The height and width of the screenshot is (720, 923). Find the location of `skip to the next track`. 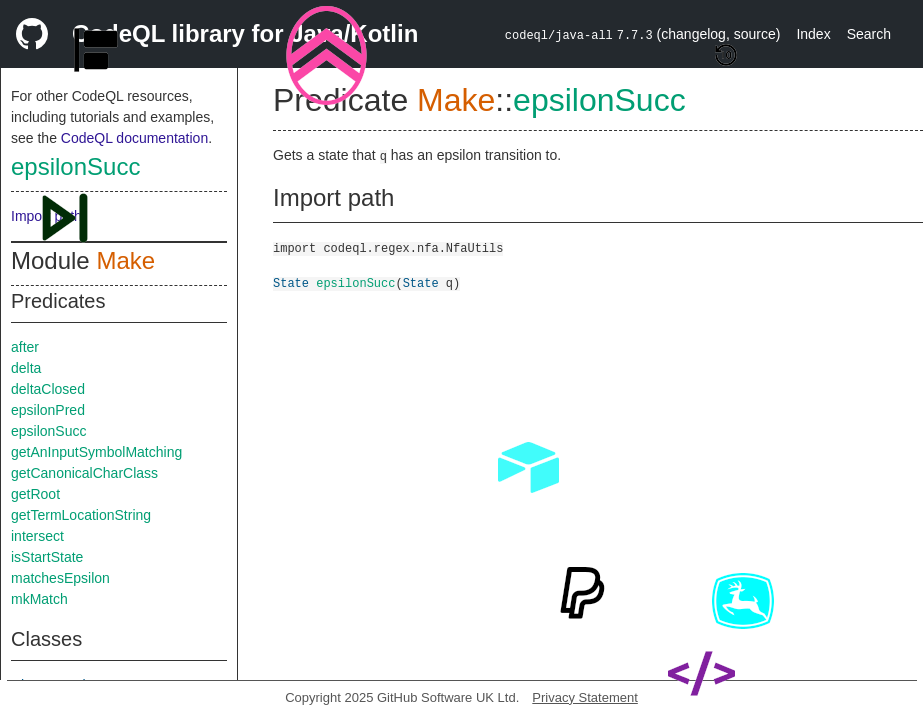

skip to the next track is located at coordinates (63, 218).